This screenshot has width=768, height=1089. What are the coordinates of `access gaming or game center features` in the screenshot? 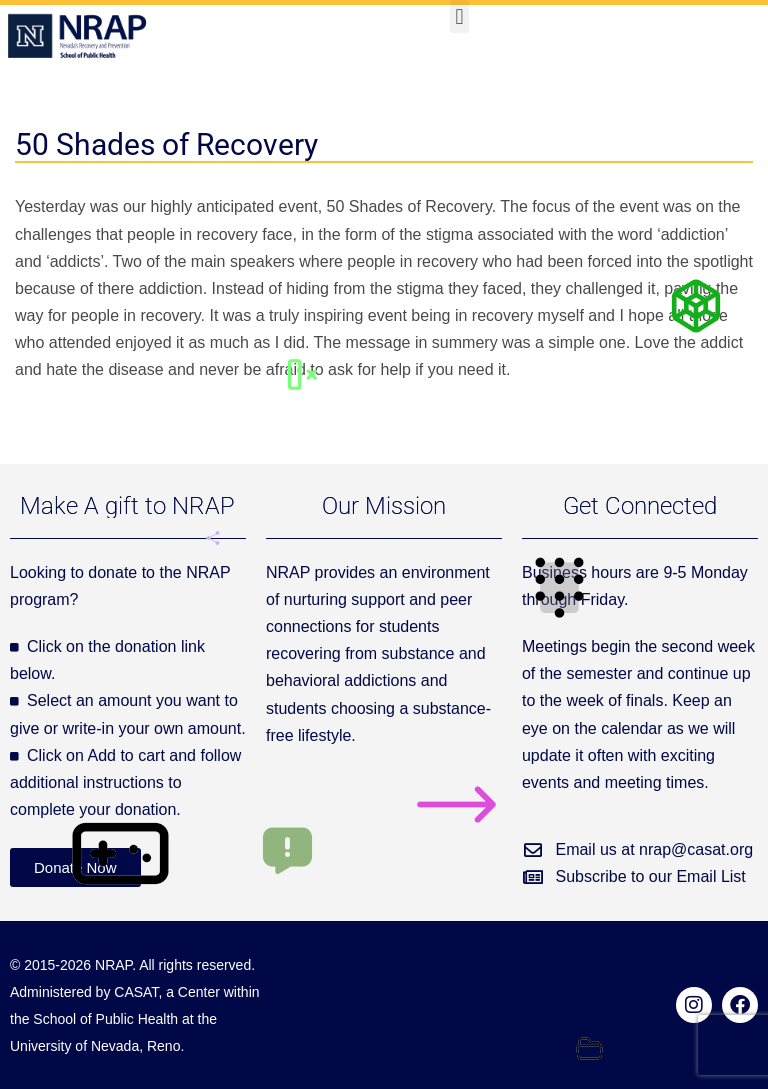 It's located at (120, 853).